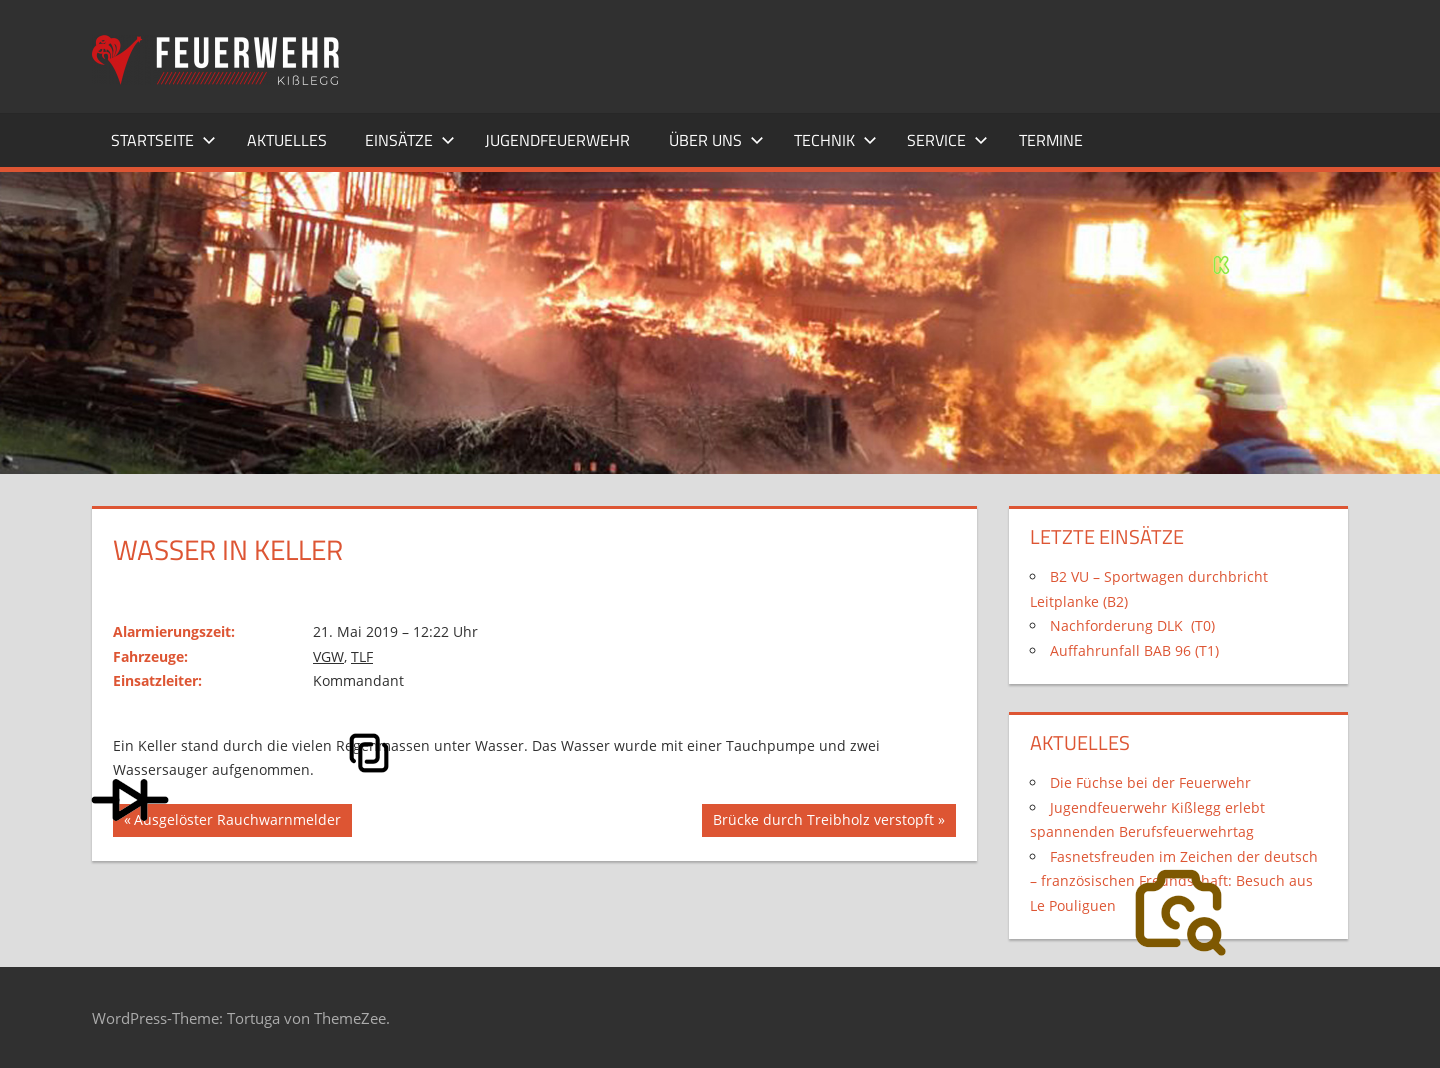 This screenshot has width=1440, height=1068. Describe the element at coordinates (369, 753) in the screenshot. I see `view linked or connected layers` at that location.